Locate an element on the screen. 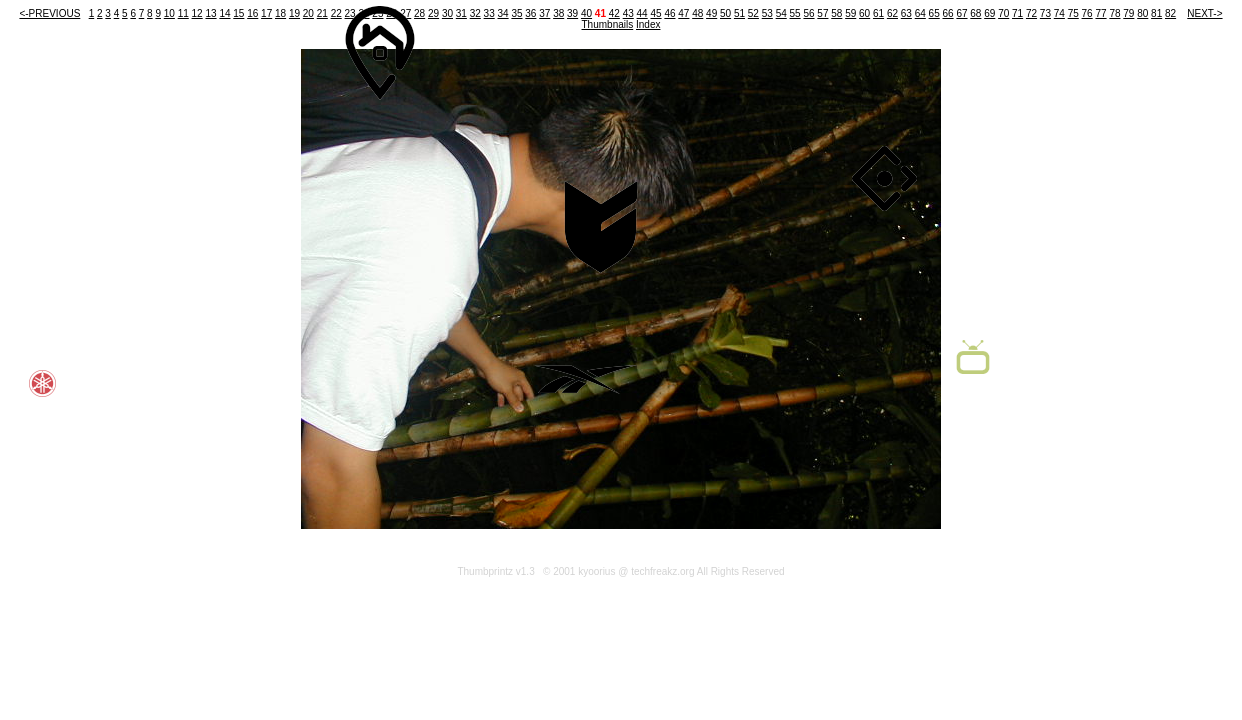 The width and height of the screenshot is (1242, 720). open the Zingat real estate app is located at coordinates (380, 53).